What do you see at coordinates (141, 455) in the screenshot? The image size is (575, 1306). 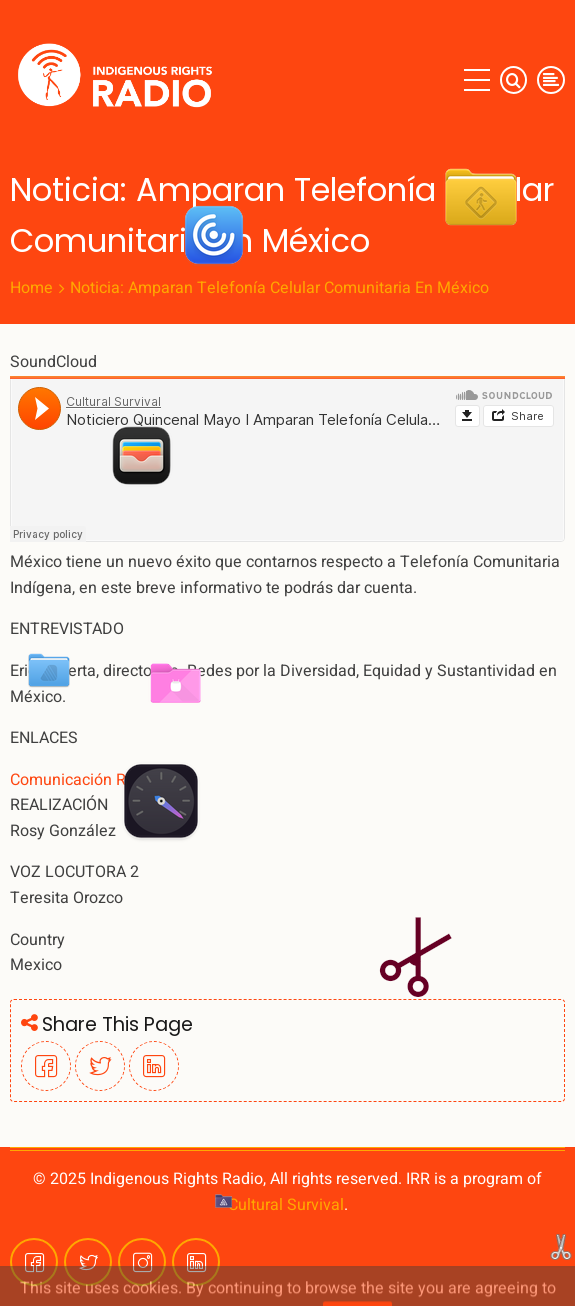 I see `open apple wallet app` at bounding box center [141, 455].